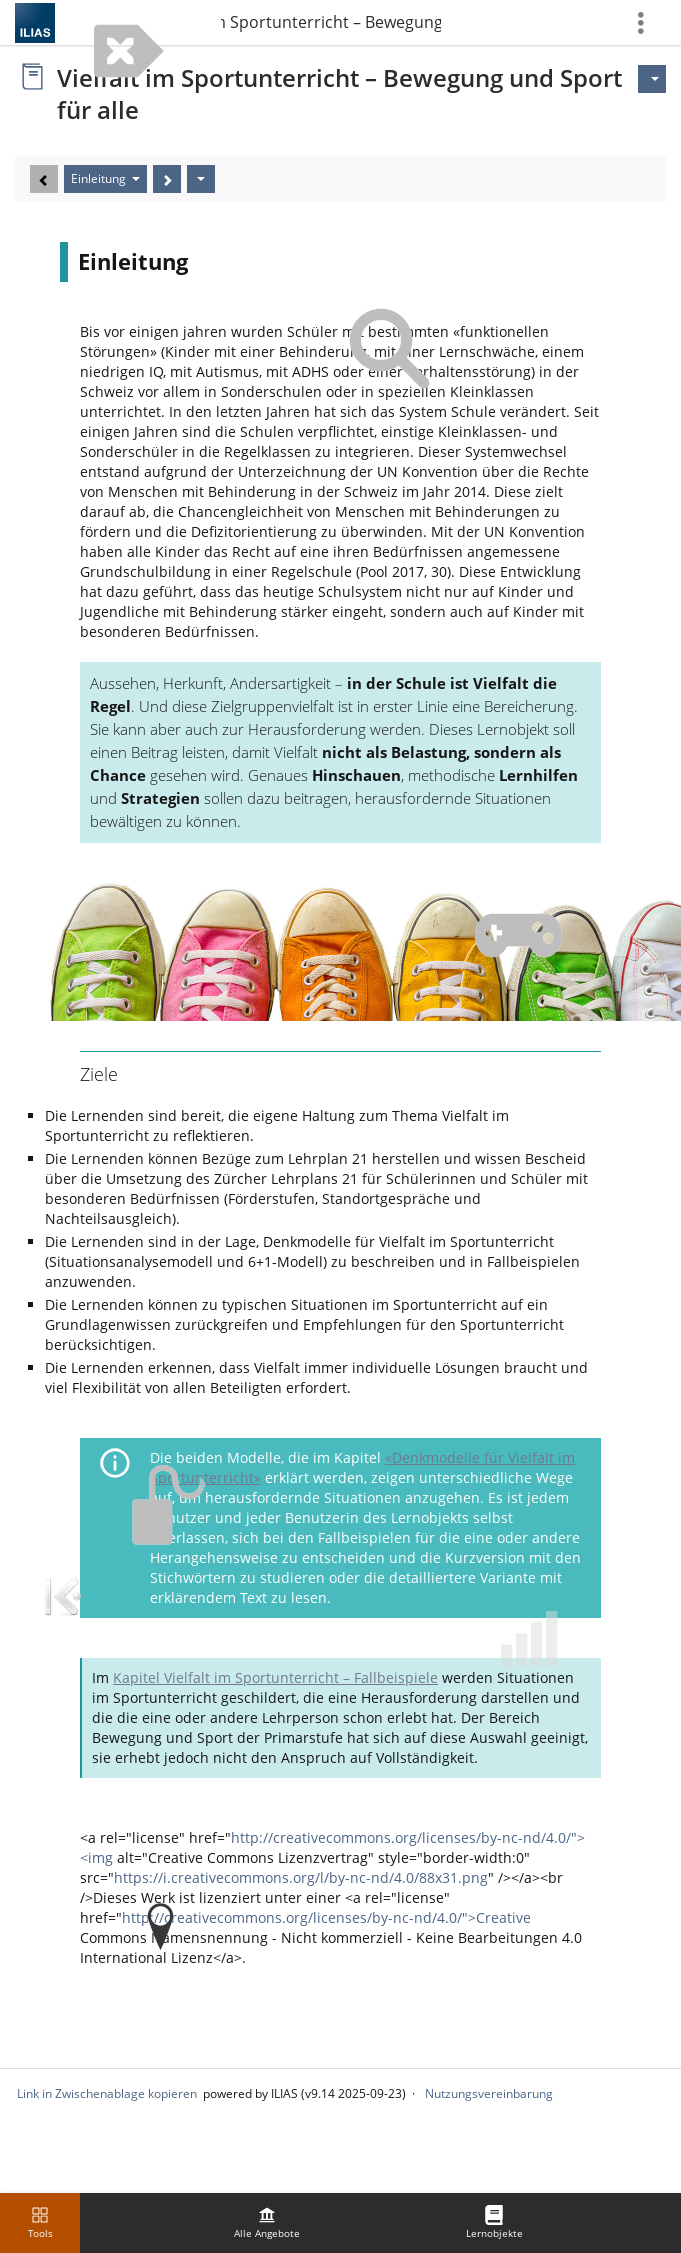 This screenshot has width=681, height=2253. Describe the element at coordinates (166, 1510) in the screenshot. I see `colorhug colorimeter device indicator` at that location.